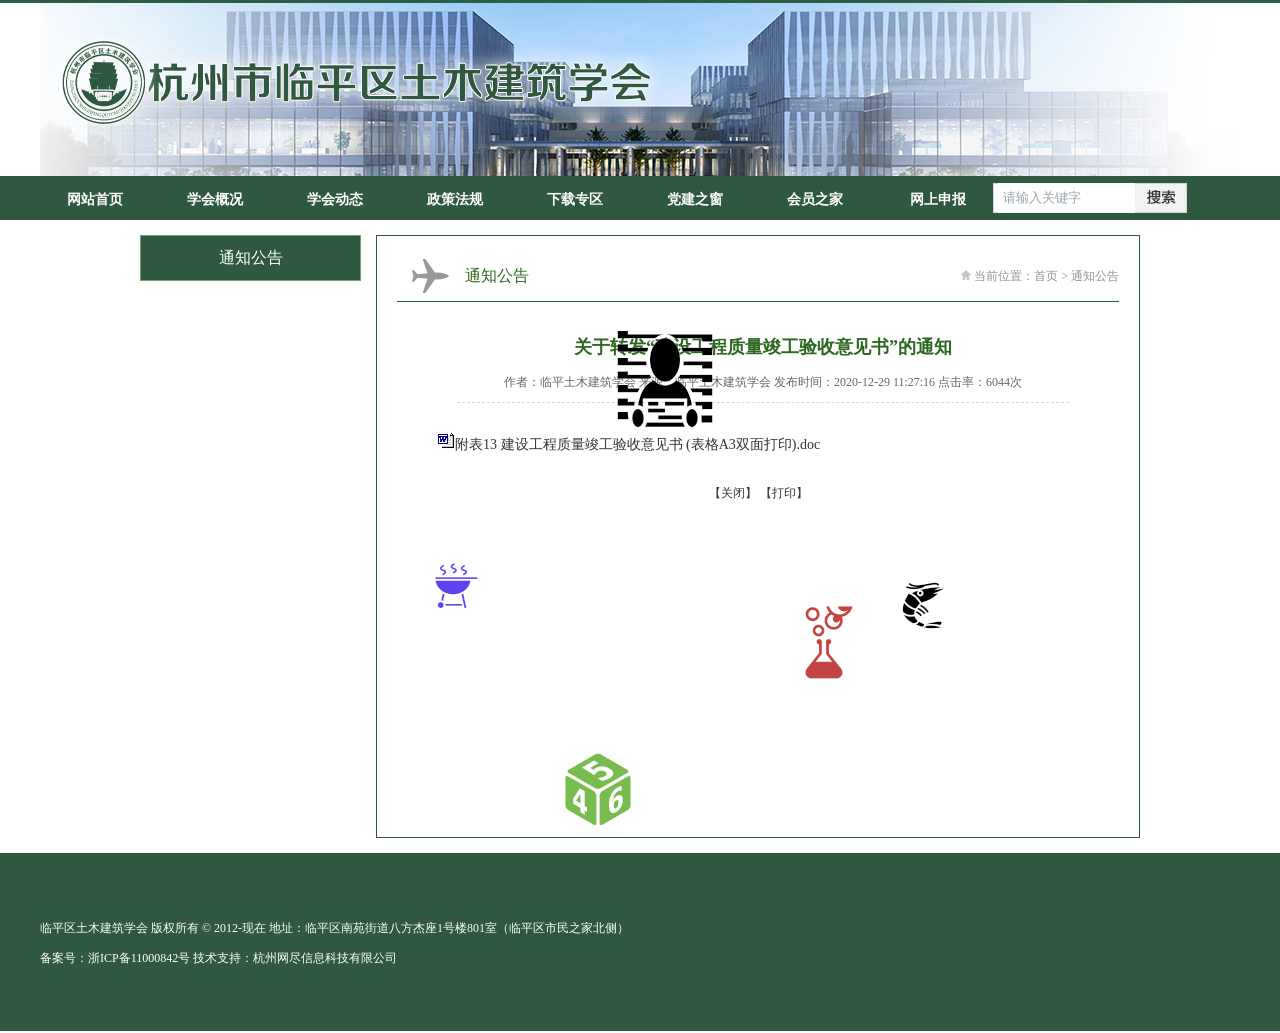 This screenshot has width=1280, height=1033. I want to click on access chemistry or science experiments, so click(824, 642).